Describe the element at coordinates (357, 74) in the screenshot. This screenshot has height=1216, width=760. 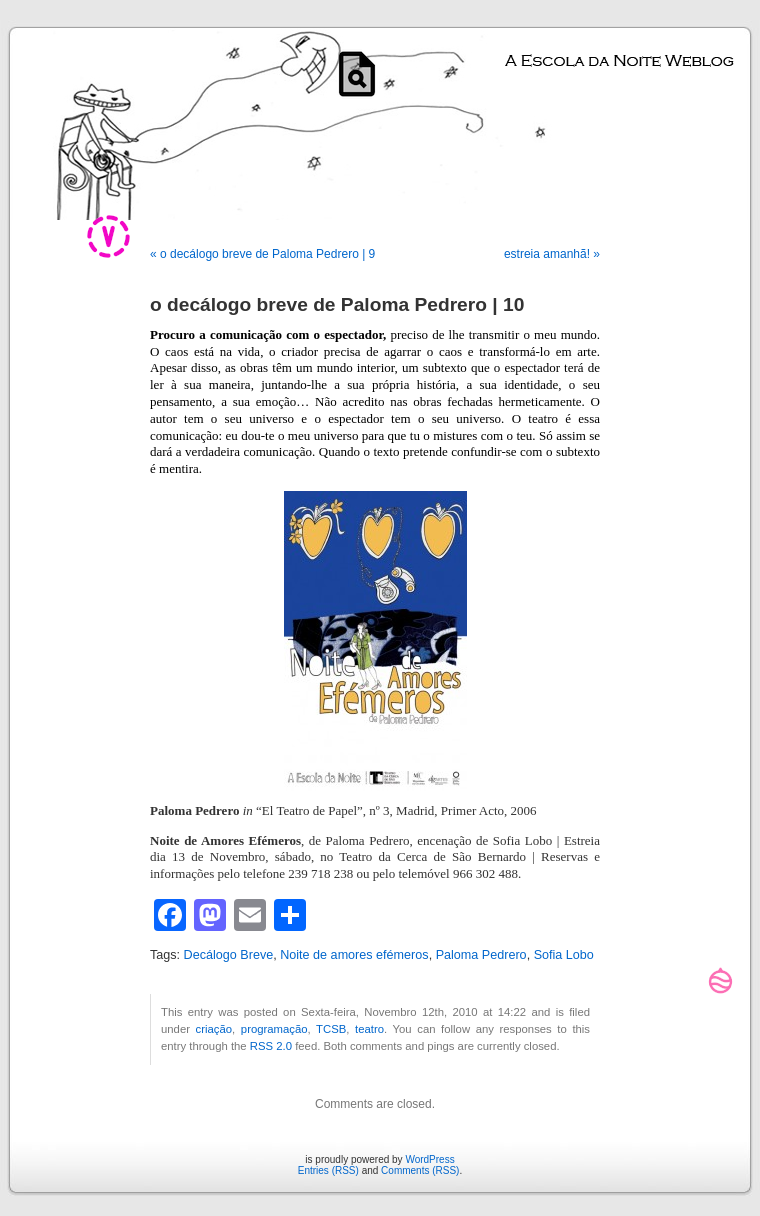
I see `search within a document` at that location.